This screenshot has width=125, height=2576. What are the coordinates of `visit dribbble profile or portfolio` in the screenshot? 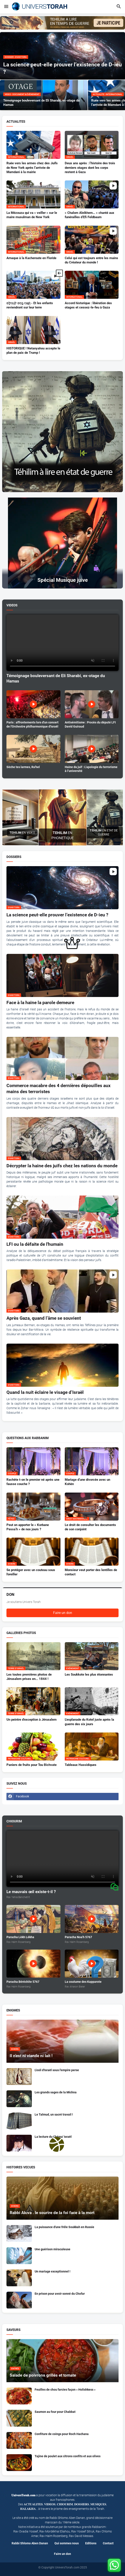 It's located at (57, 2144).